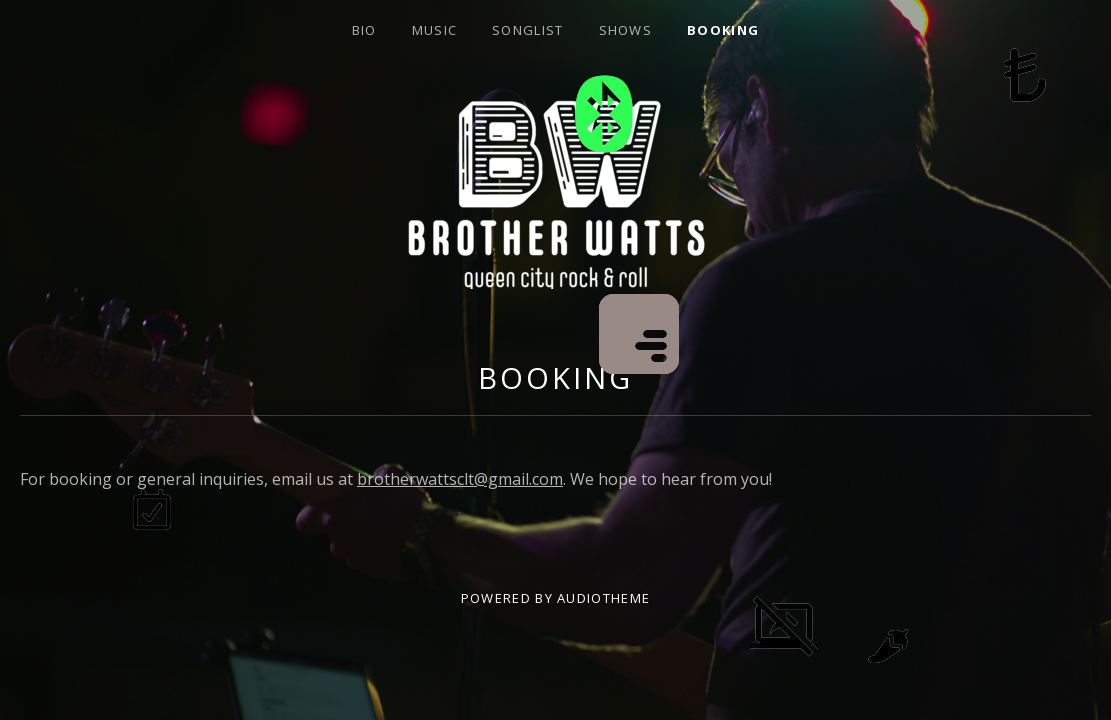 Image resolution: width=1111 pixels, height=720 pixels. I want to click on align content to bottom-right of container, so click(639, 334).